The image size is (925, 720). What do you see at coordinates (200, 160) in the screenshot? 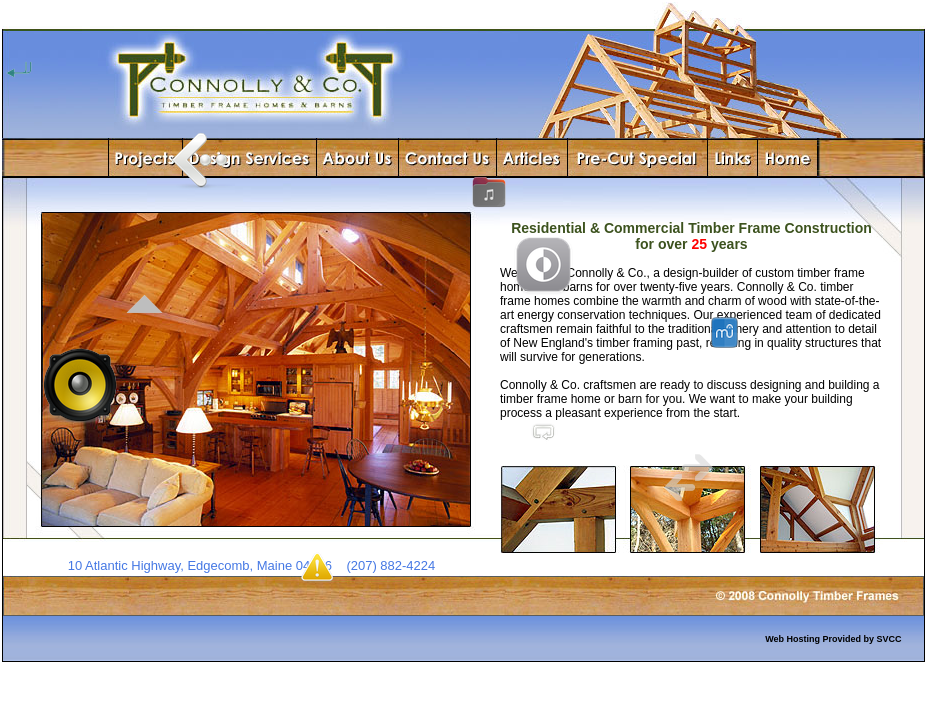
I see `go back to the previous screen or page` at bounding box center [200, 160].